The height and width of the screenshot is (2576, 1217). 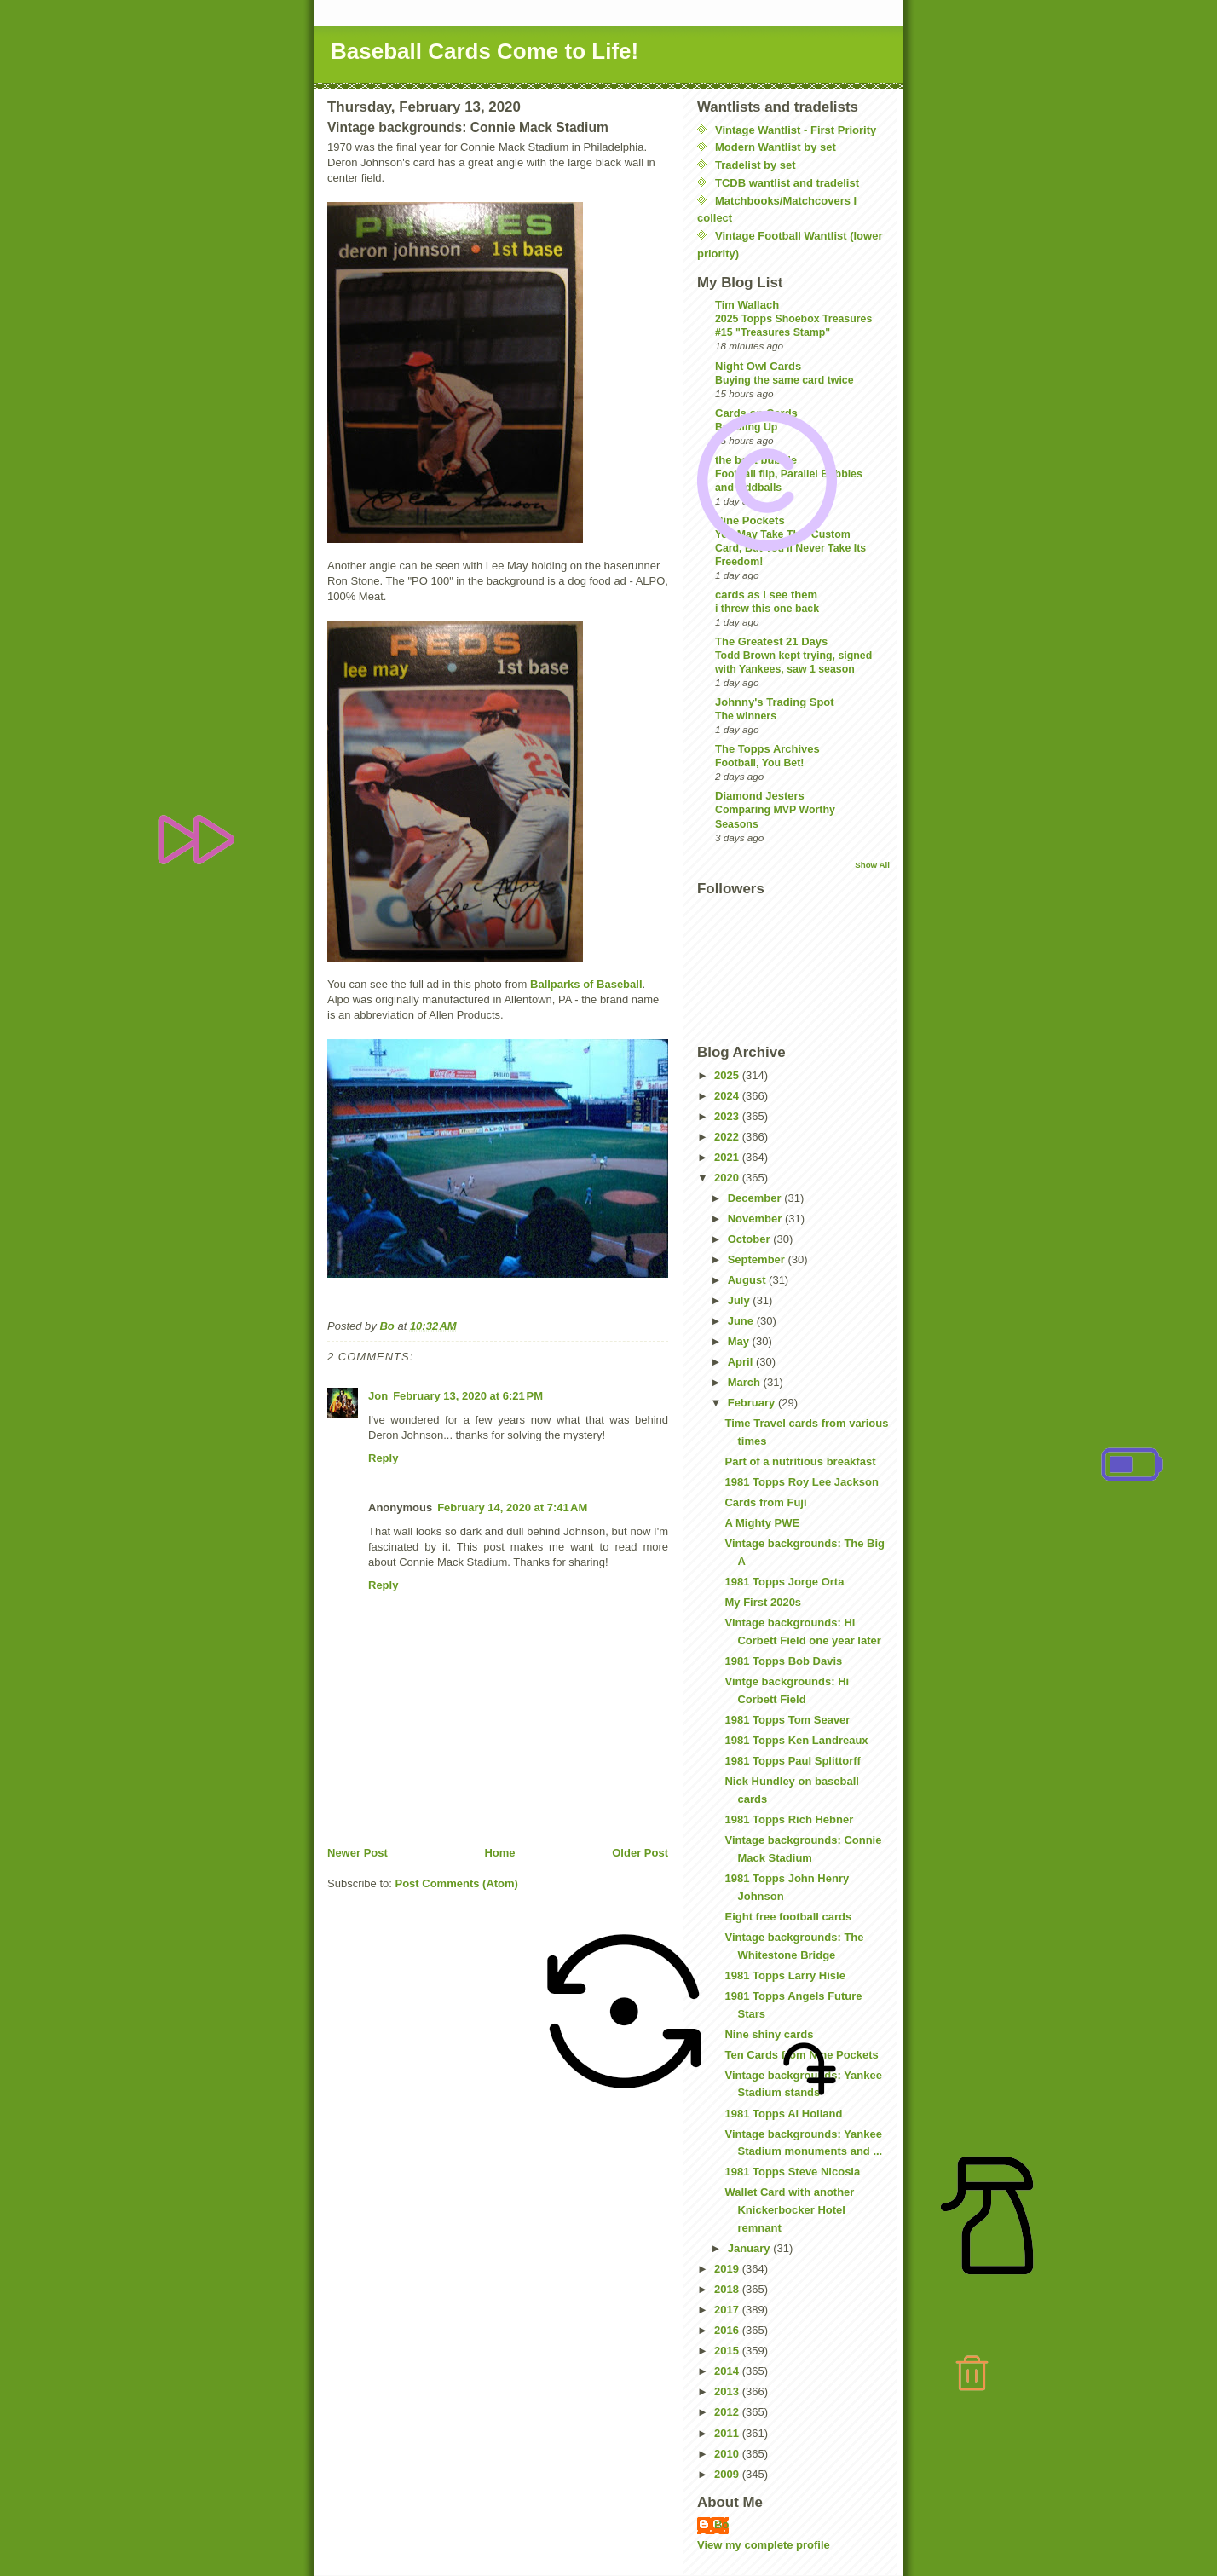 I want to click on delete selected item, so click(x=972, y=2374).